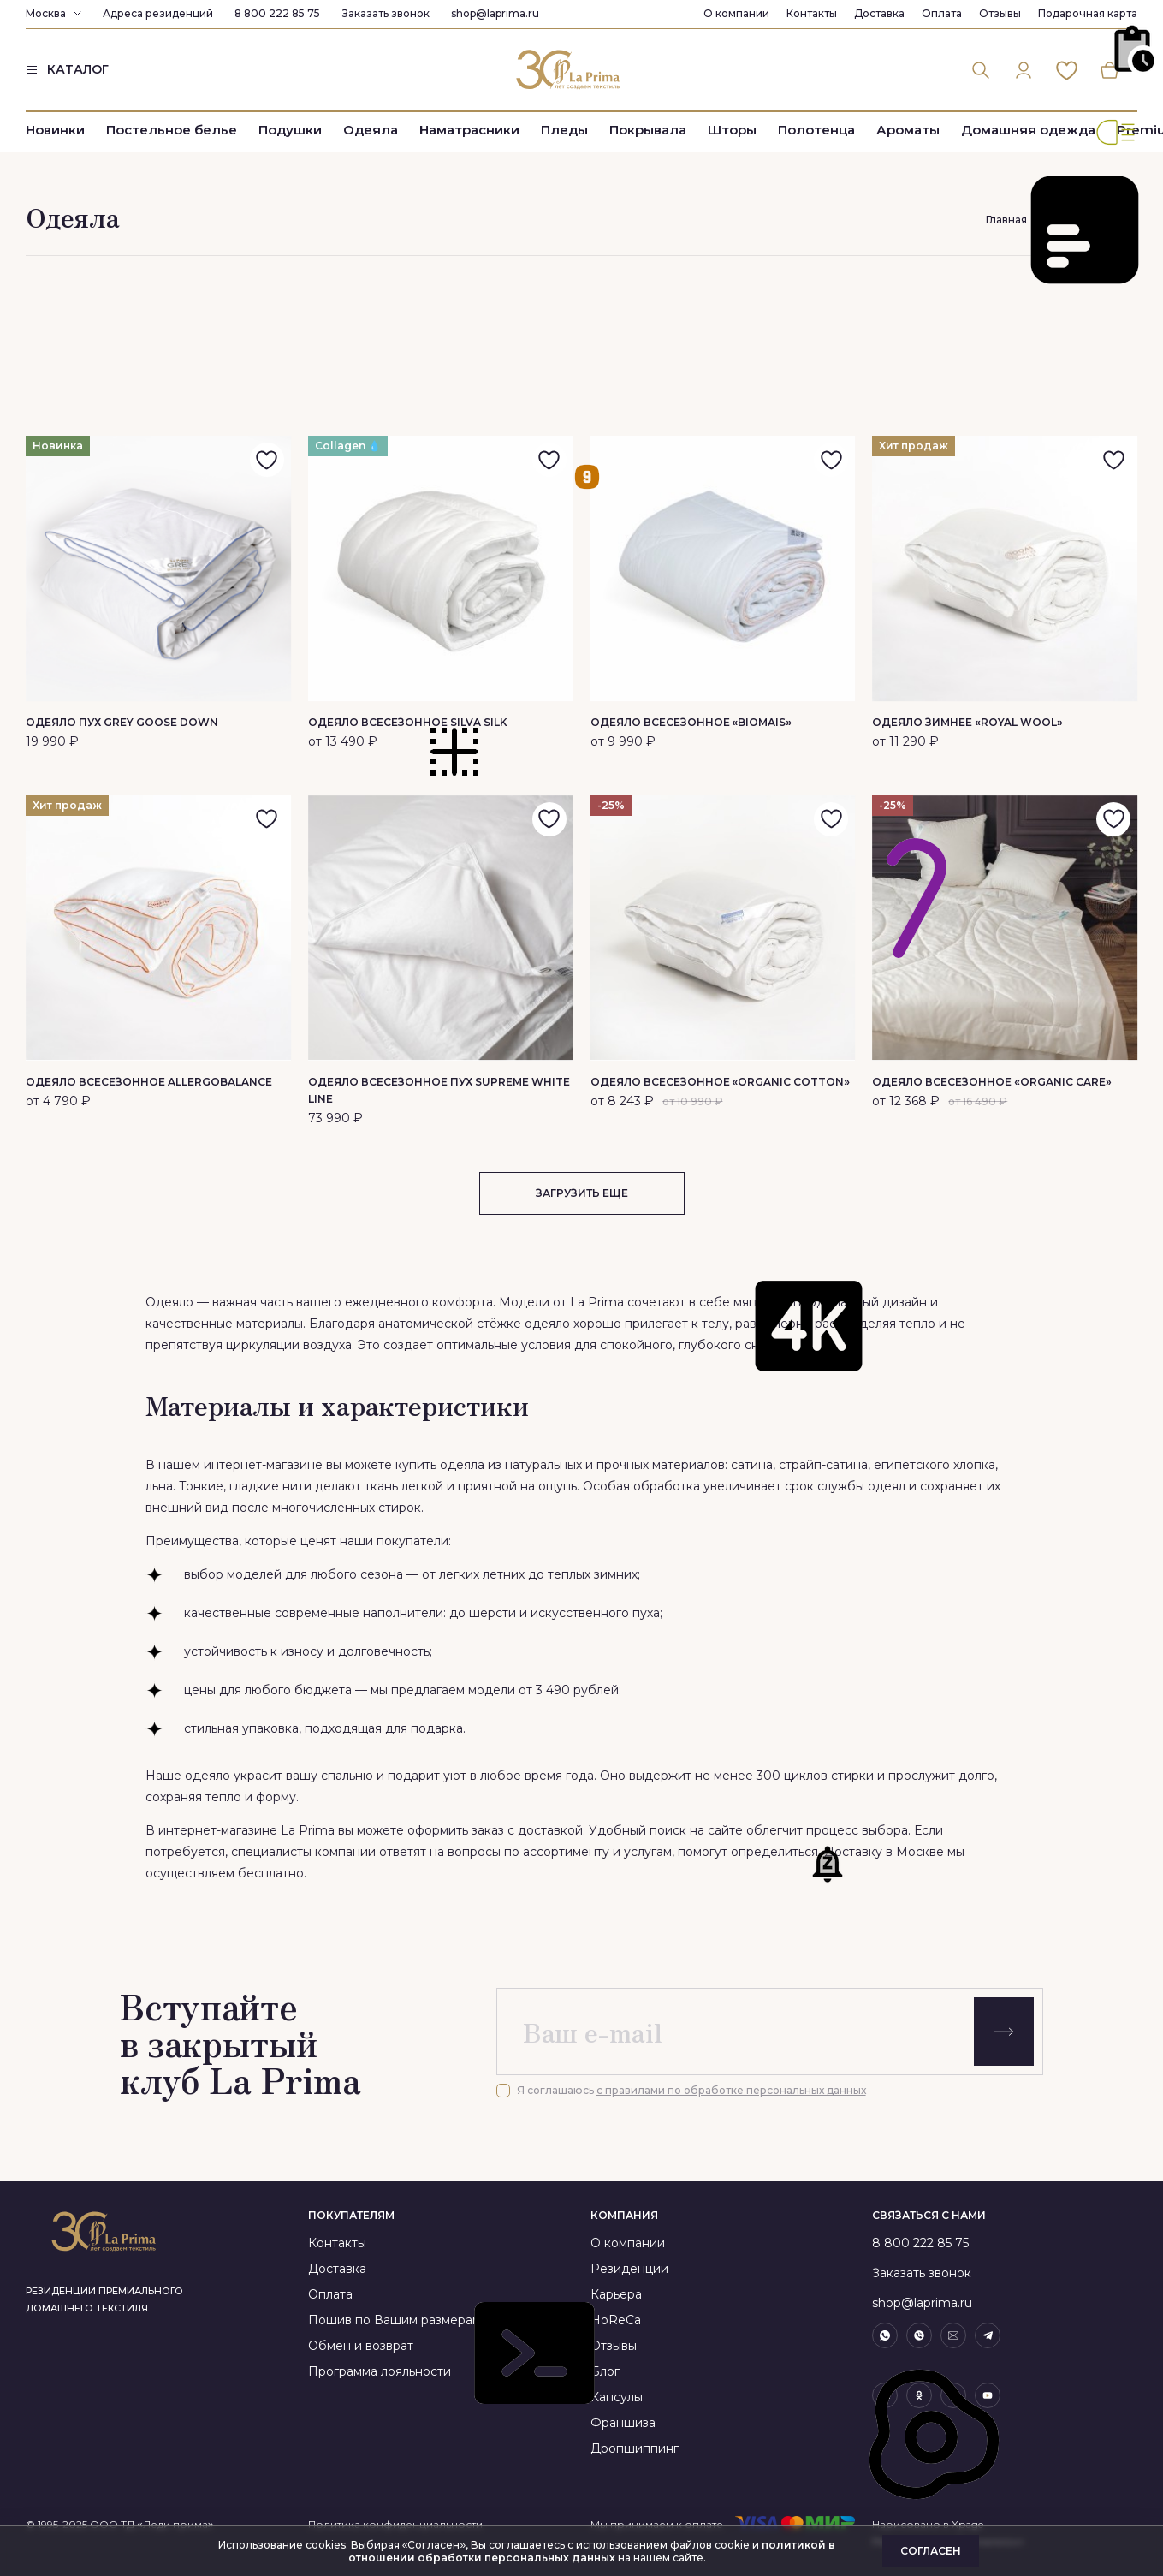 The height and width of the screenshot is (2576, 1163). What do you see at coordinates (587, 477) in the screenshot?
I see `indicates item number 9 in a list or sequence` at bounding box center [587, 477].